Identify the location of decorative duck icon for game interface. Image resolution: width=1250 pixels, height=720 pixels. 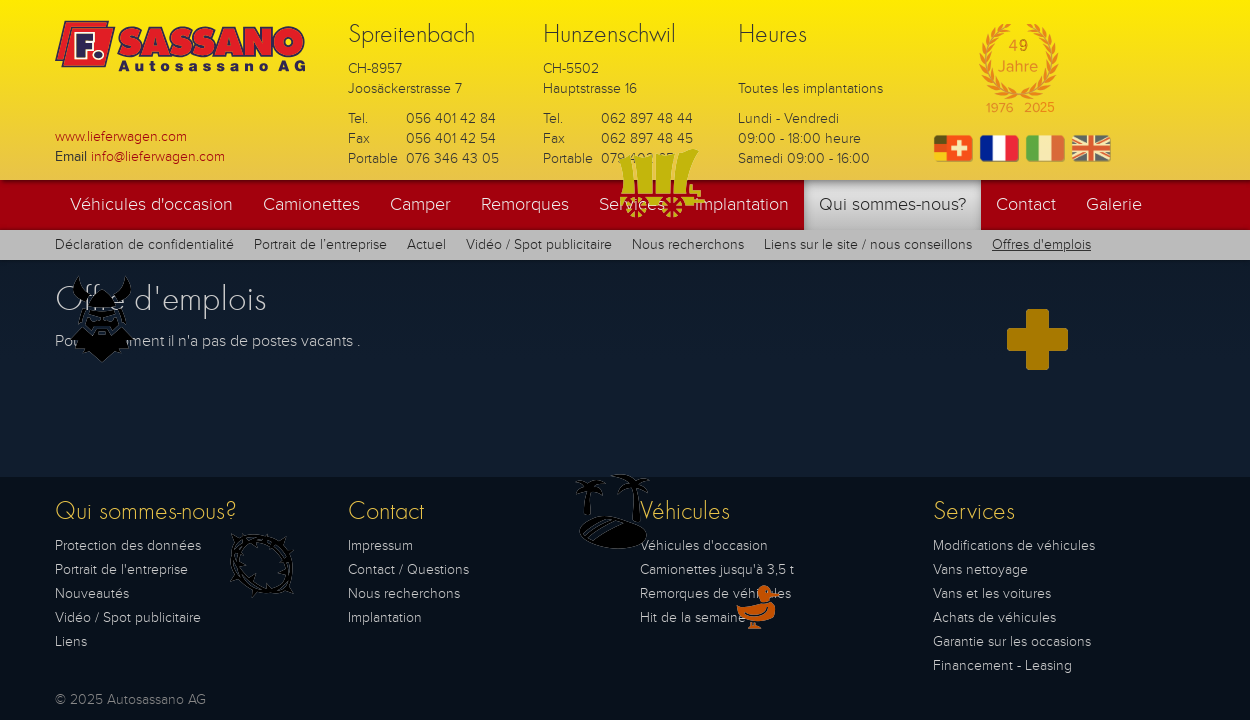
(758, 607).